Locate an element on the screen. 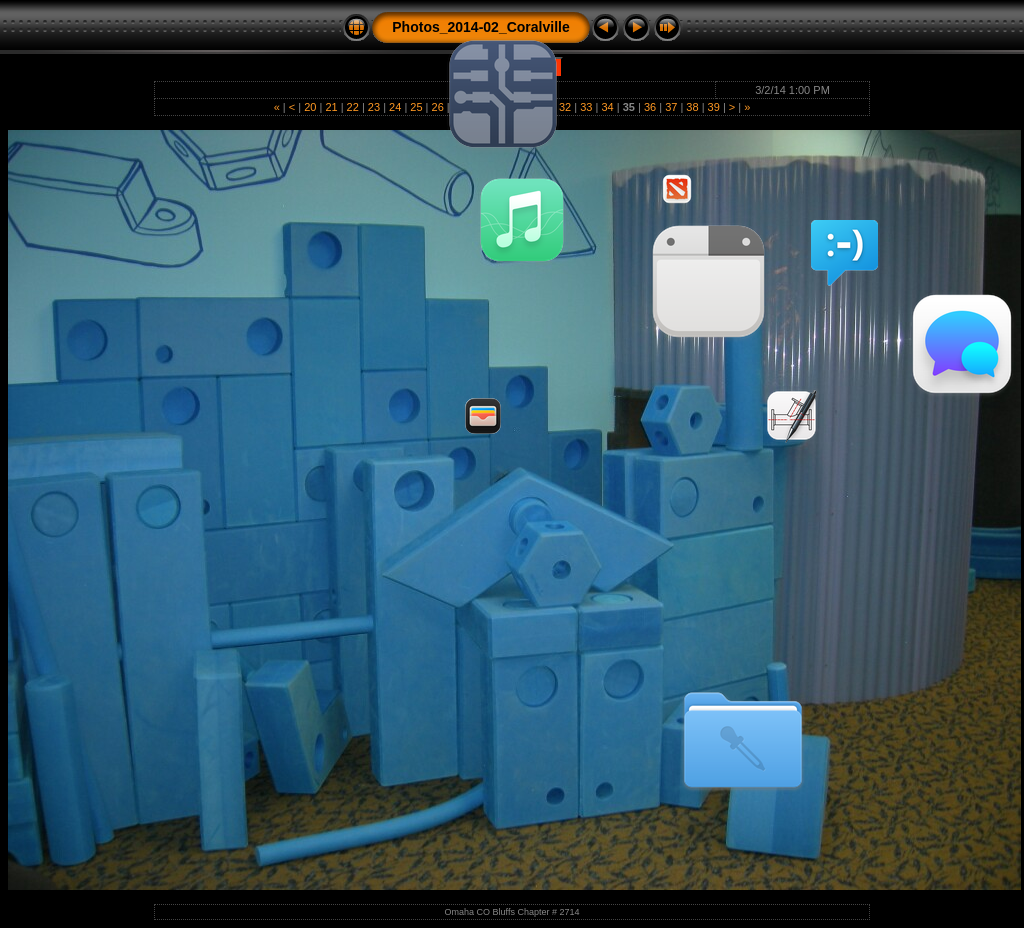  open QCAD drafting application is located at coordinates (791, 415).